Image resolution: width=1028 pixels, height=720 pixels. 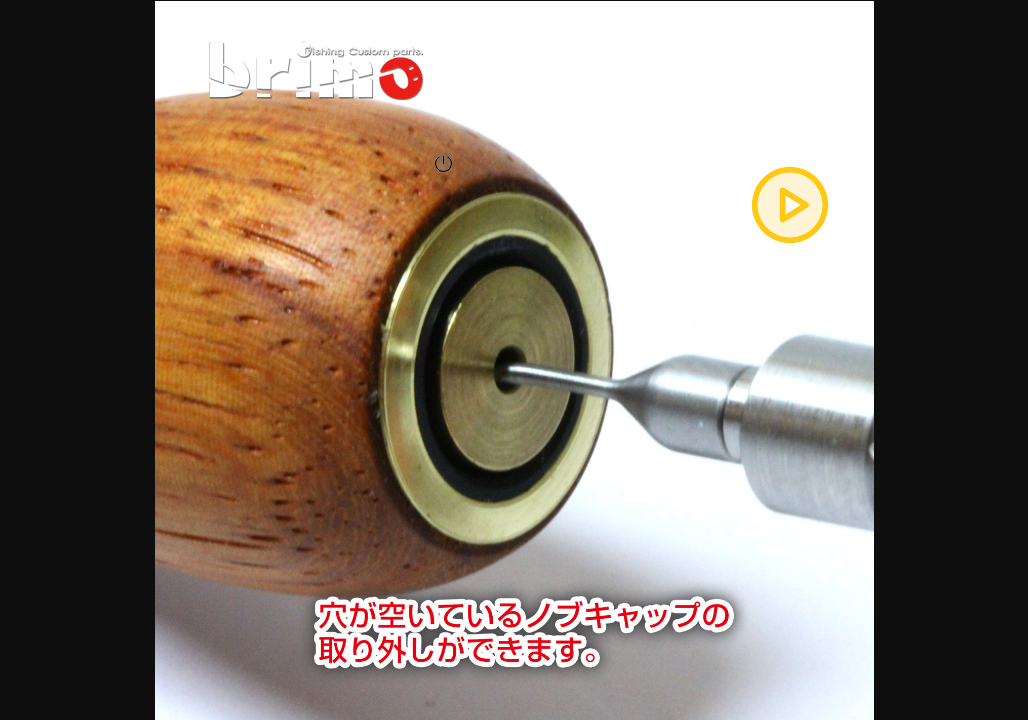 I want to click on play media or video content, so click(x=790, y=205).